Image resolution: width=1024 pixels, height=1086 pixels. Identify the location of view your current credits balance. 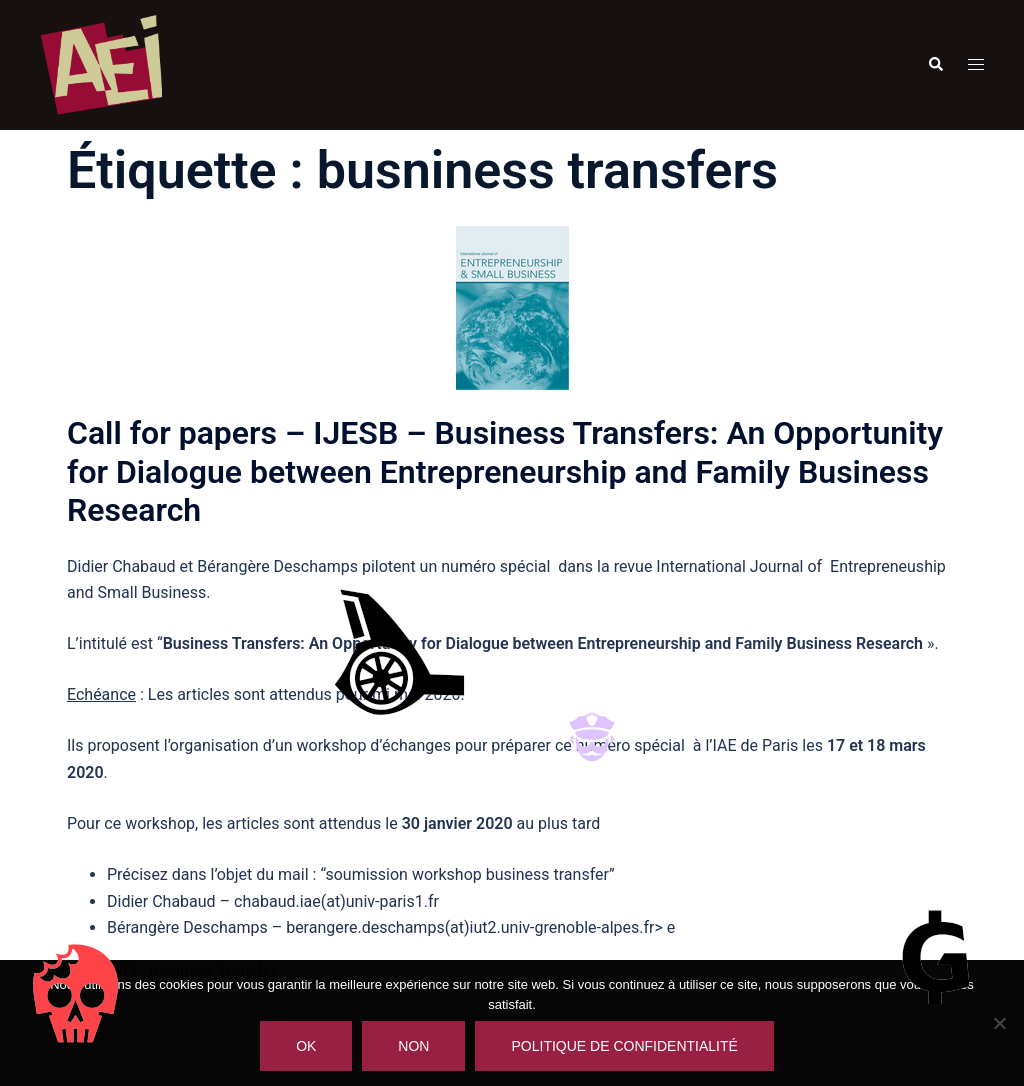
(935, 957).